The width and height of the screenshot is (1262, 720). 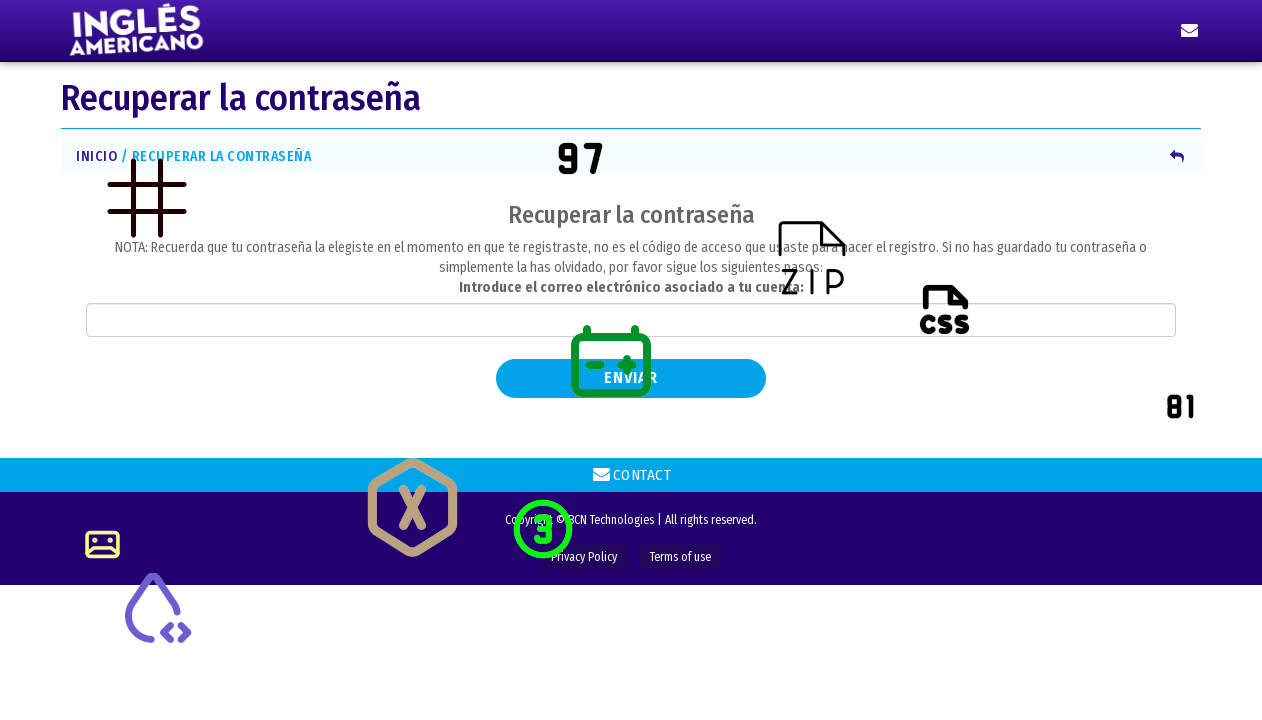 I want to click on compress or archive files into a zip folder, so click(x=812, y=261).